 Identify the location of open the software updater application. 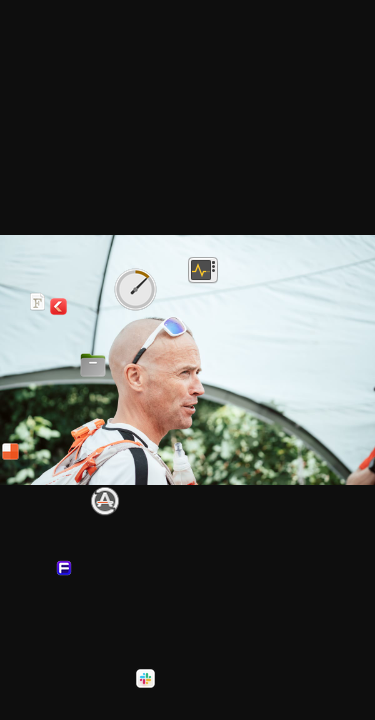
(105, 501).